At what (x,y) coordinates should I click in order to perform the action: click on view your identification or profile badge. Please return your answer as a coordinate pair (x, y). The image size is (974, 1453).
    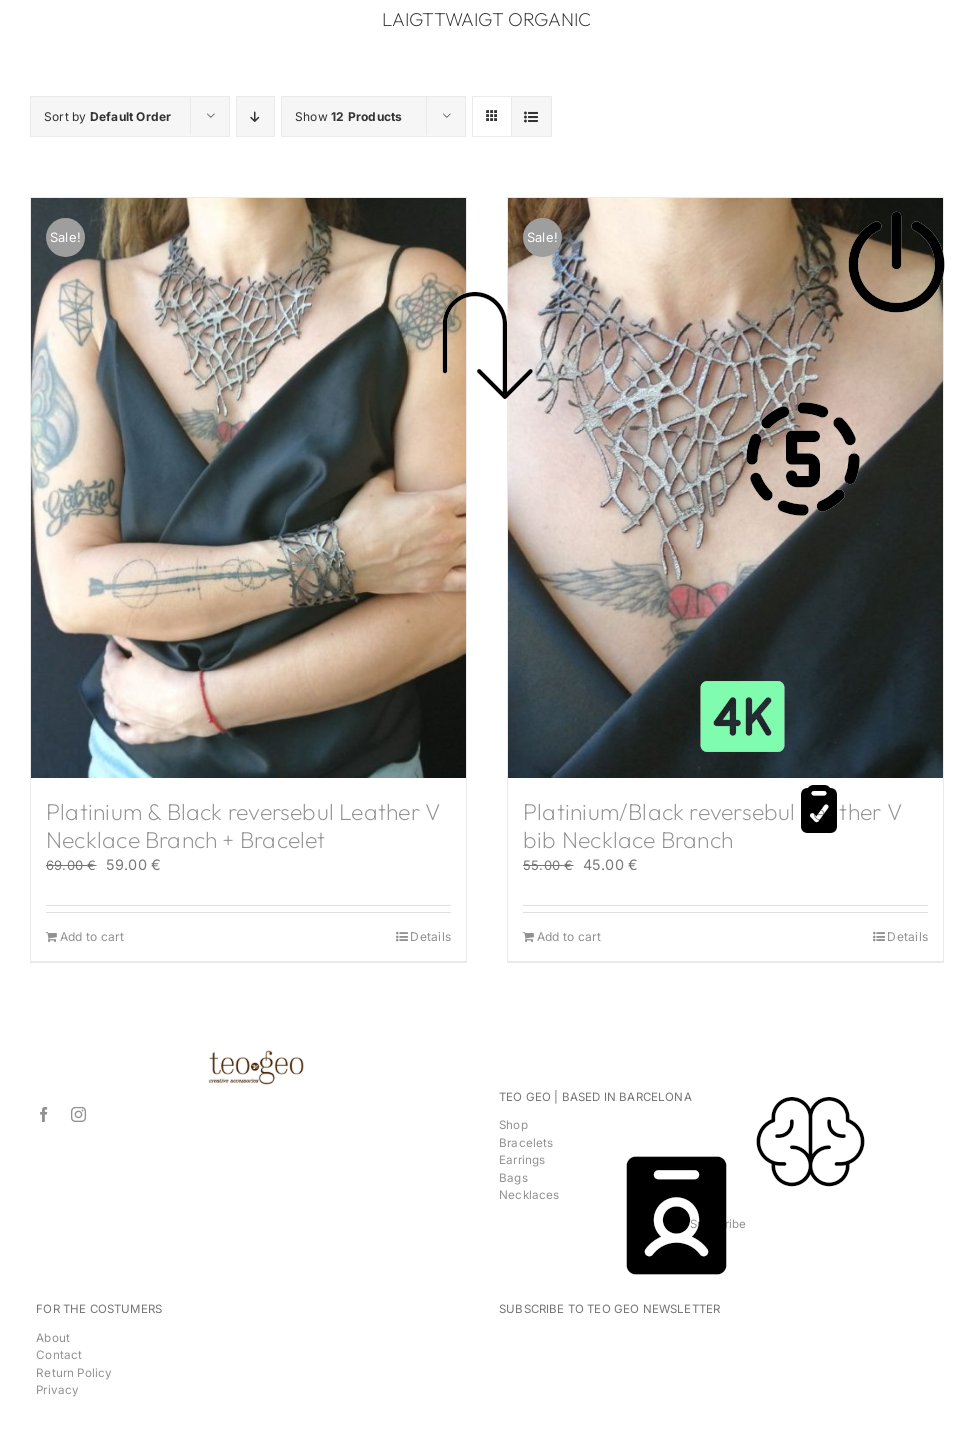
    Looking at the image, I should click on (676, 1215).